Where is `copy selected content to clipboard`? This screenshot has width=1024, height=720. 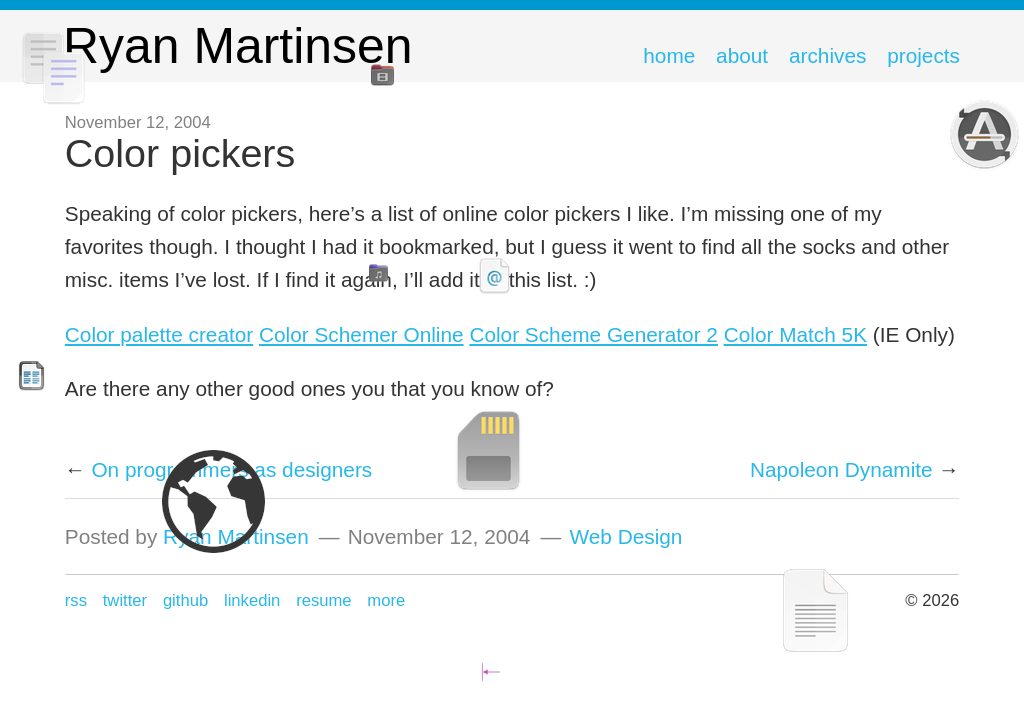 copy selected content to clipboard is located at coordinates (53, 67).